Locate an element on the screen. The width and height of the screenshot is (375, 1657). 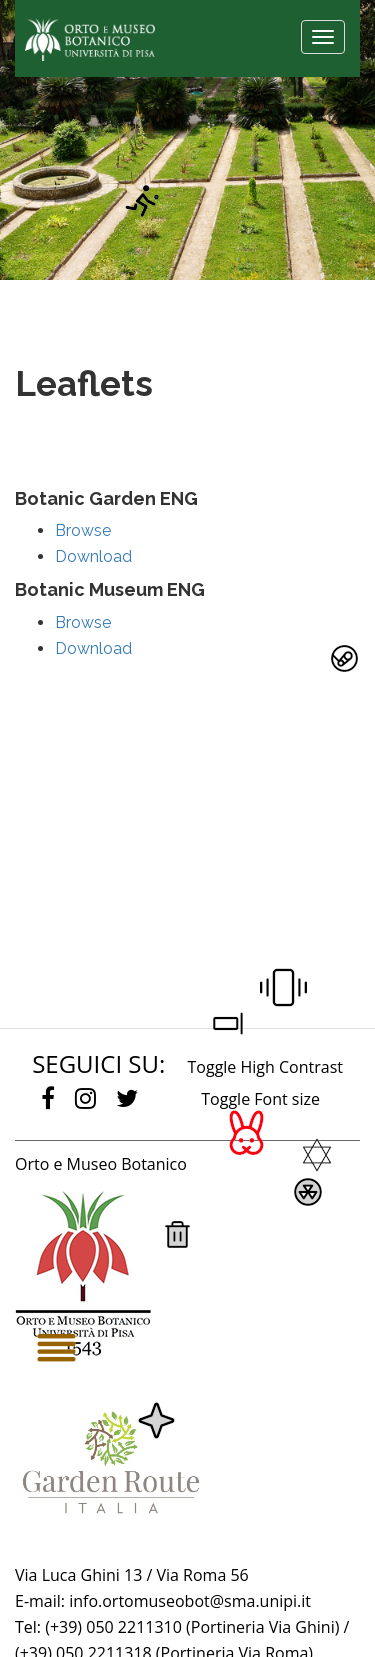
align content to the right is located at coordinates (228, 1023).